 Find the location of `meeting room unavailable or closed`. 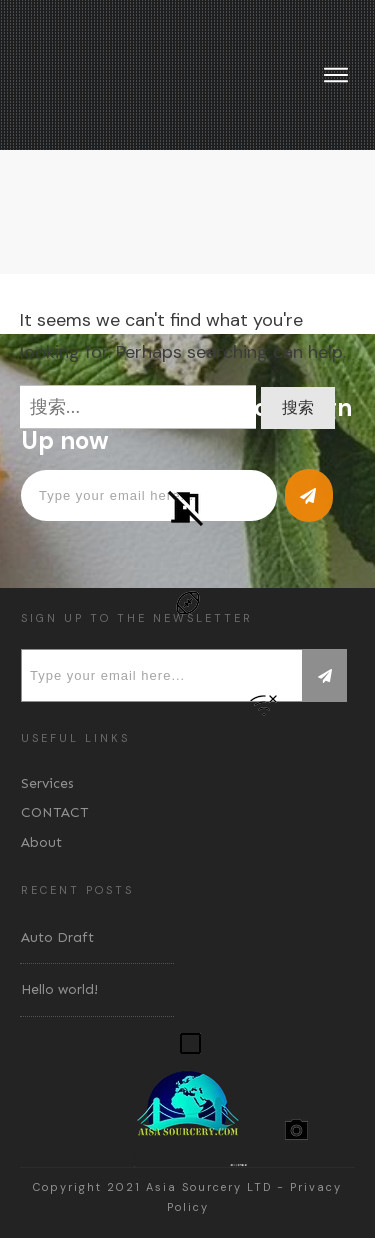

meeting room unavailable or closed is located at coordinates (186, 507).